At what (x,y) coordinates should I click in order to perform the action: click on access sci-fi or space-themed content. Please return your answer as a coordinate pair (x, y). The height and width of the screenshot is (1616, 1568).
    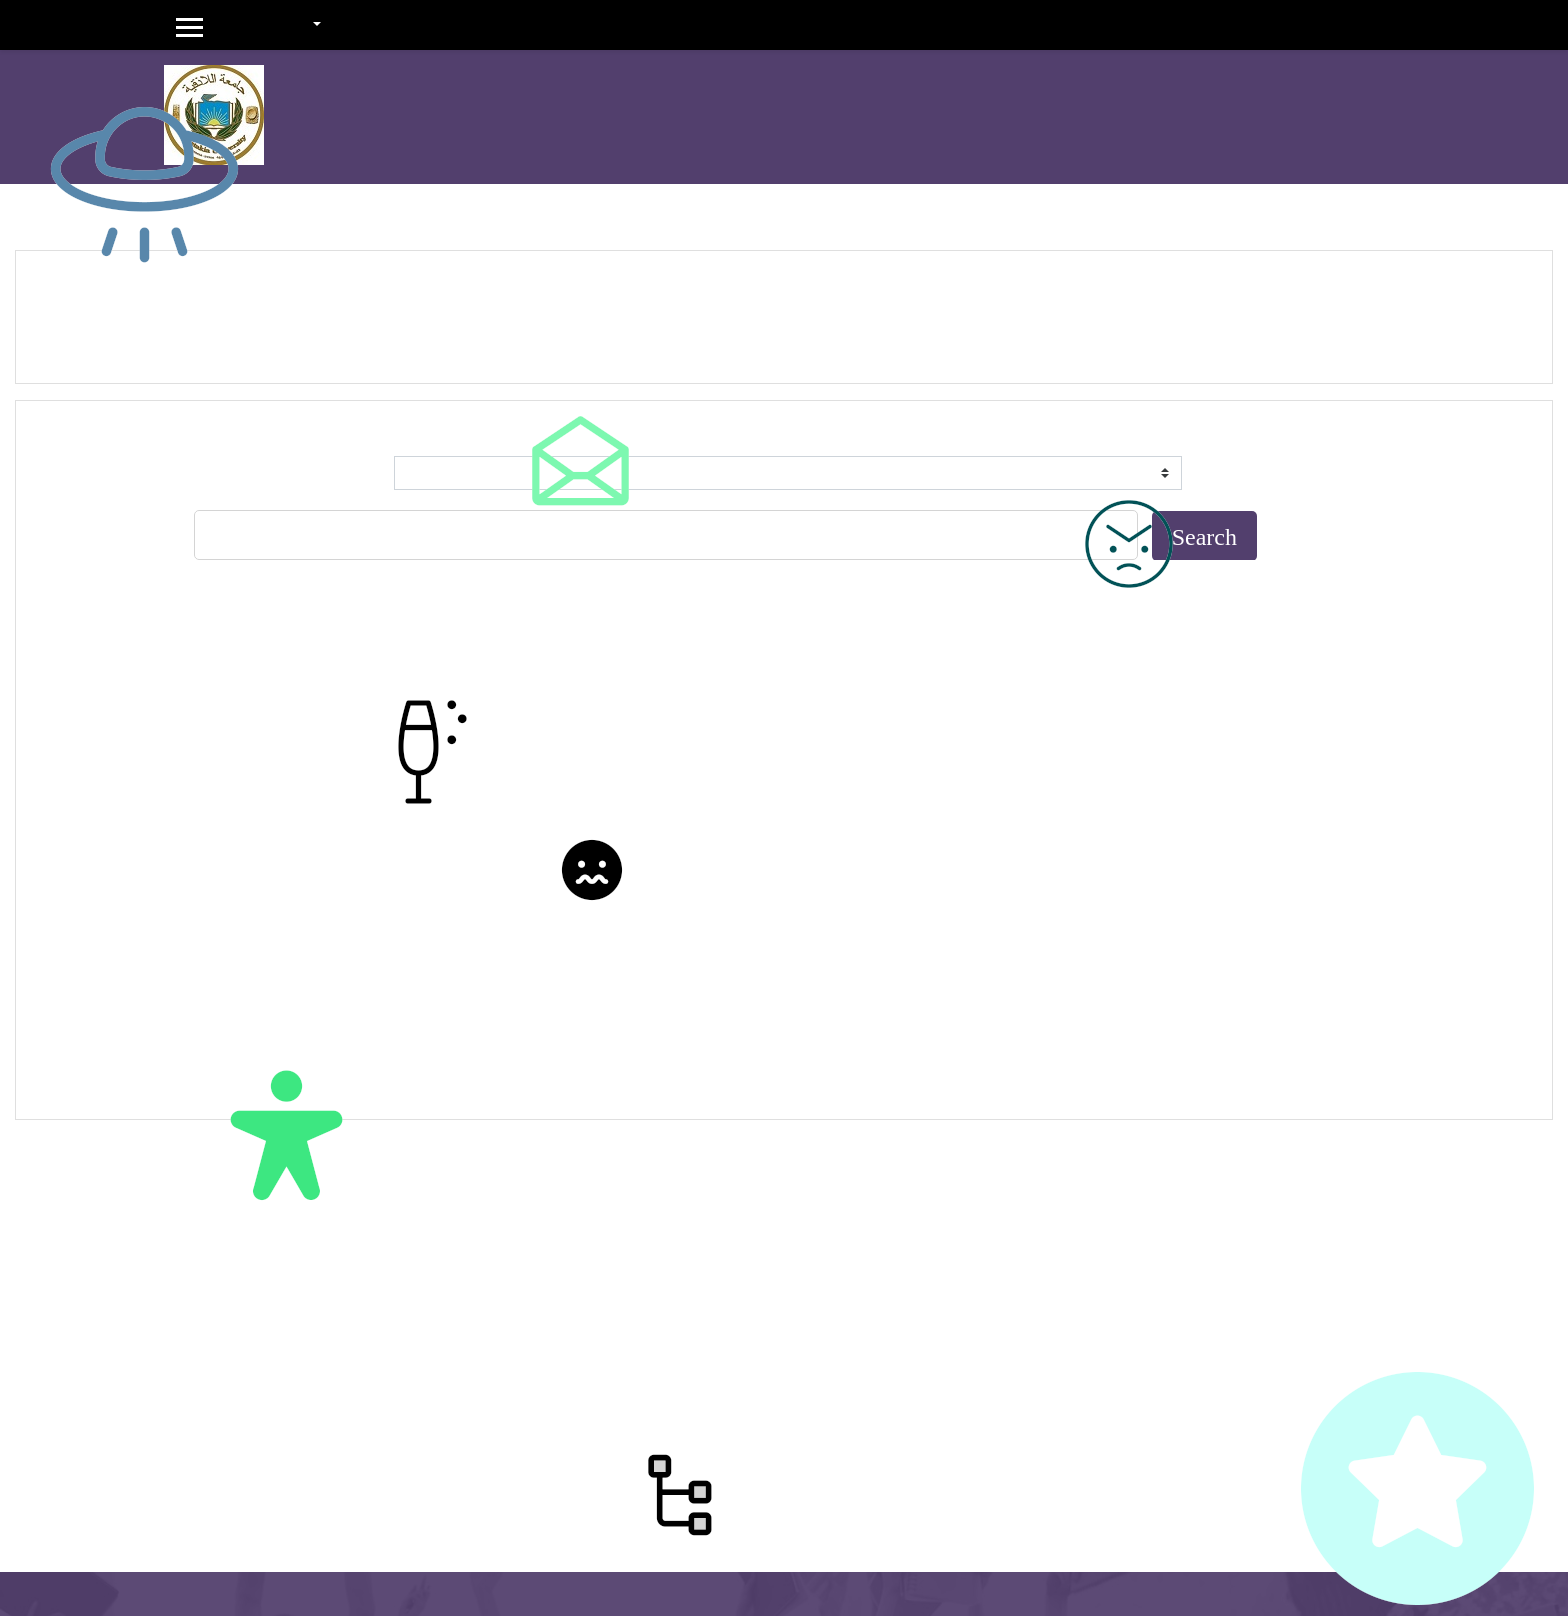
    Looking at the image, I should click on (144, 181).